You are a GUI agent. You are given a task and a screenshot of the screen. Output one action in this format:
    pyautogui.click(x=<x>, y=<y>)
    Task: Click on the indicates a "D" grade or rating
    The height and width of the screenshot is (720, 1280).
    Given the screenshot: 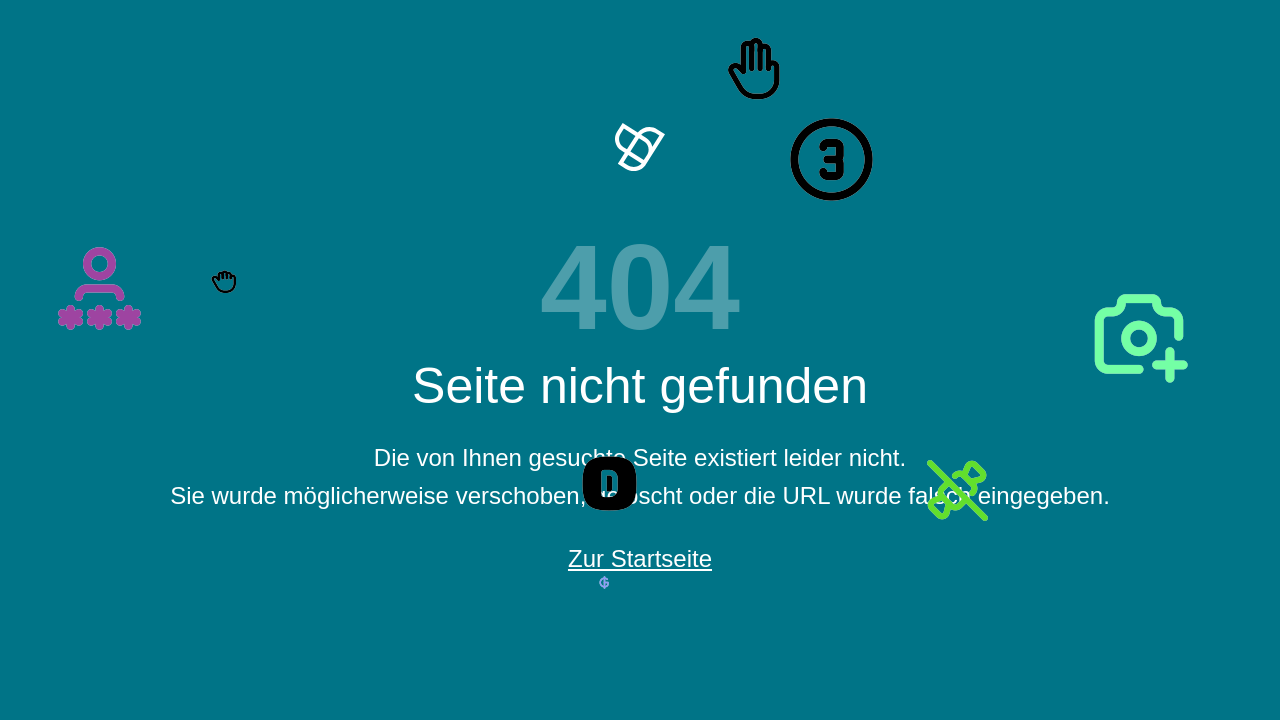 What is the action you would take?
    pyautogui.click(x=609, y=483)
    